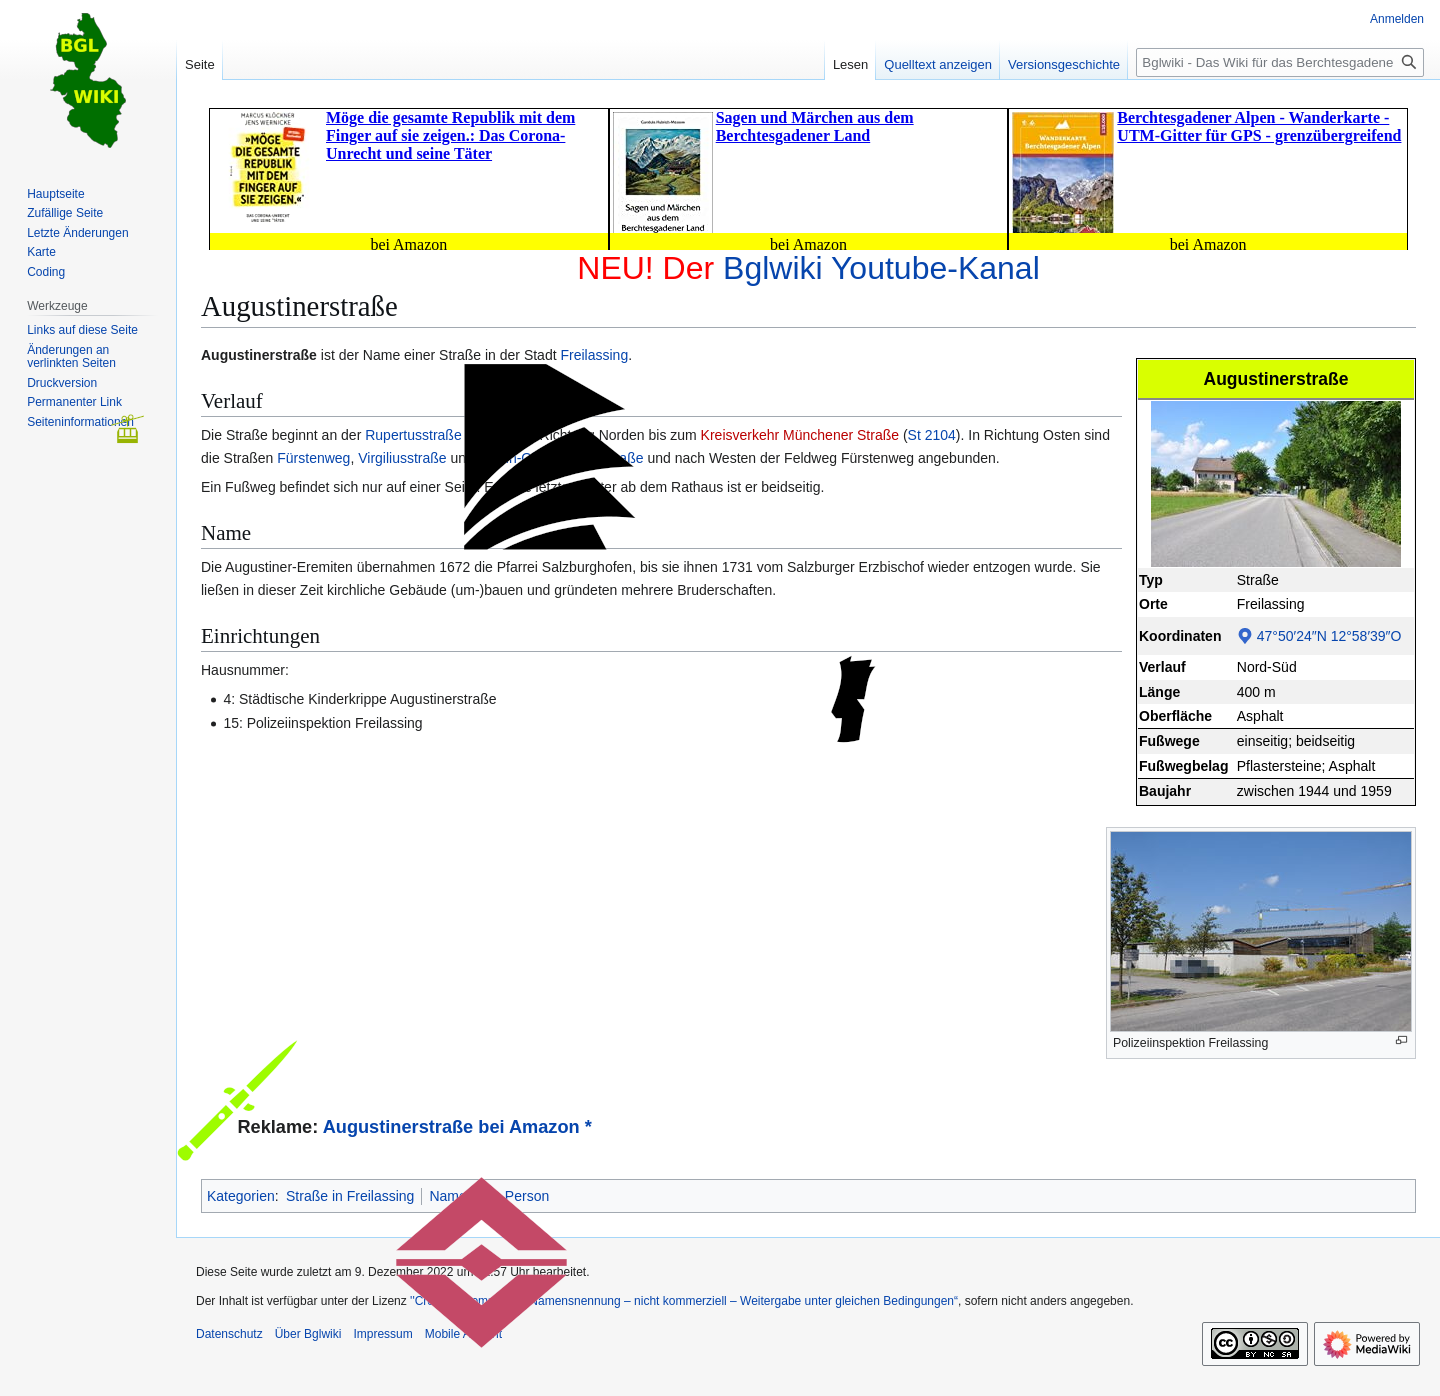  Describe the element at coordinates (481, 1262) in the screenshot. I see `place a virtual marker or waypoint in-game` at that location.